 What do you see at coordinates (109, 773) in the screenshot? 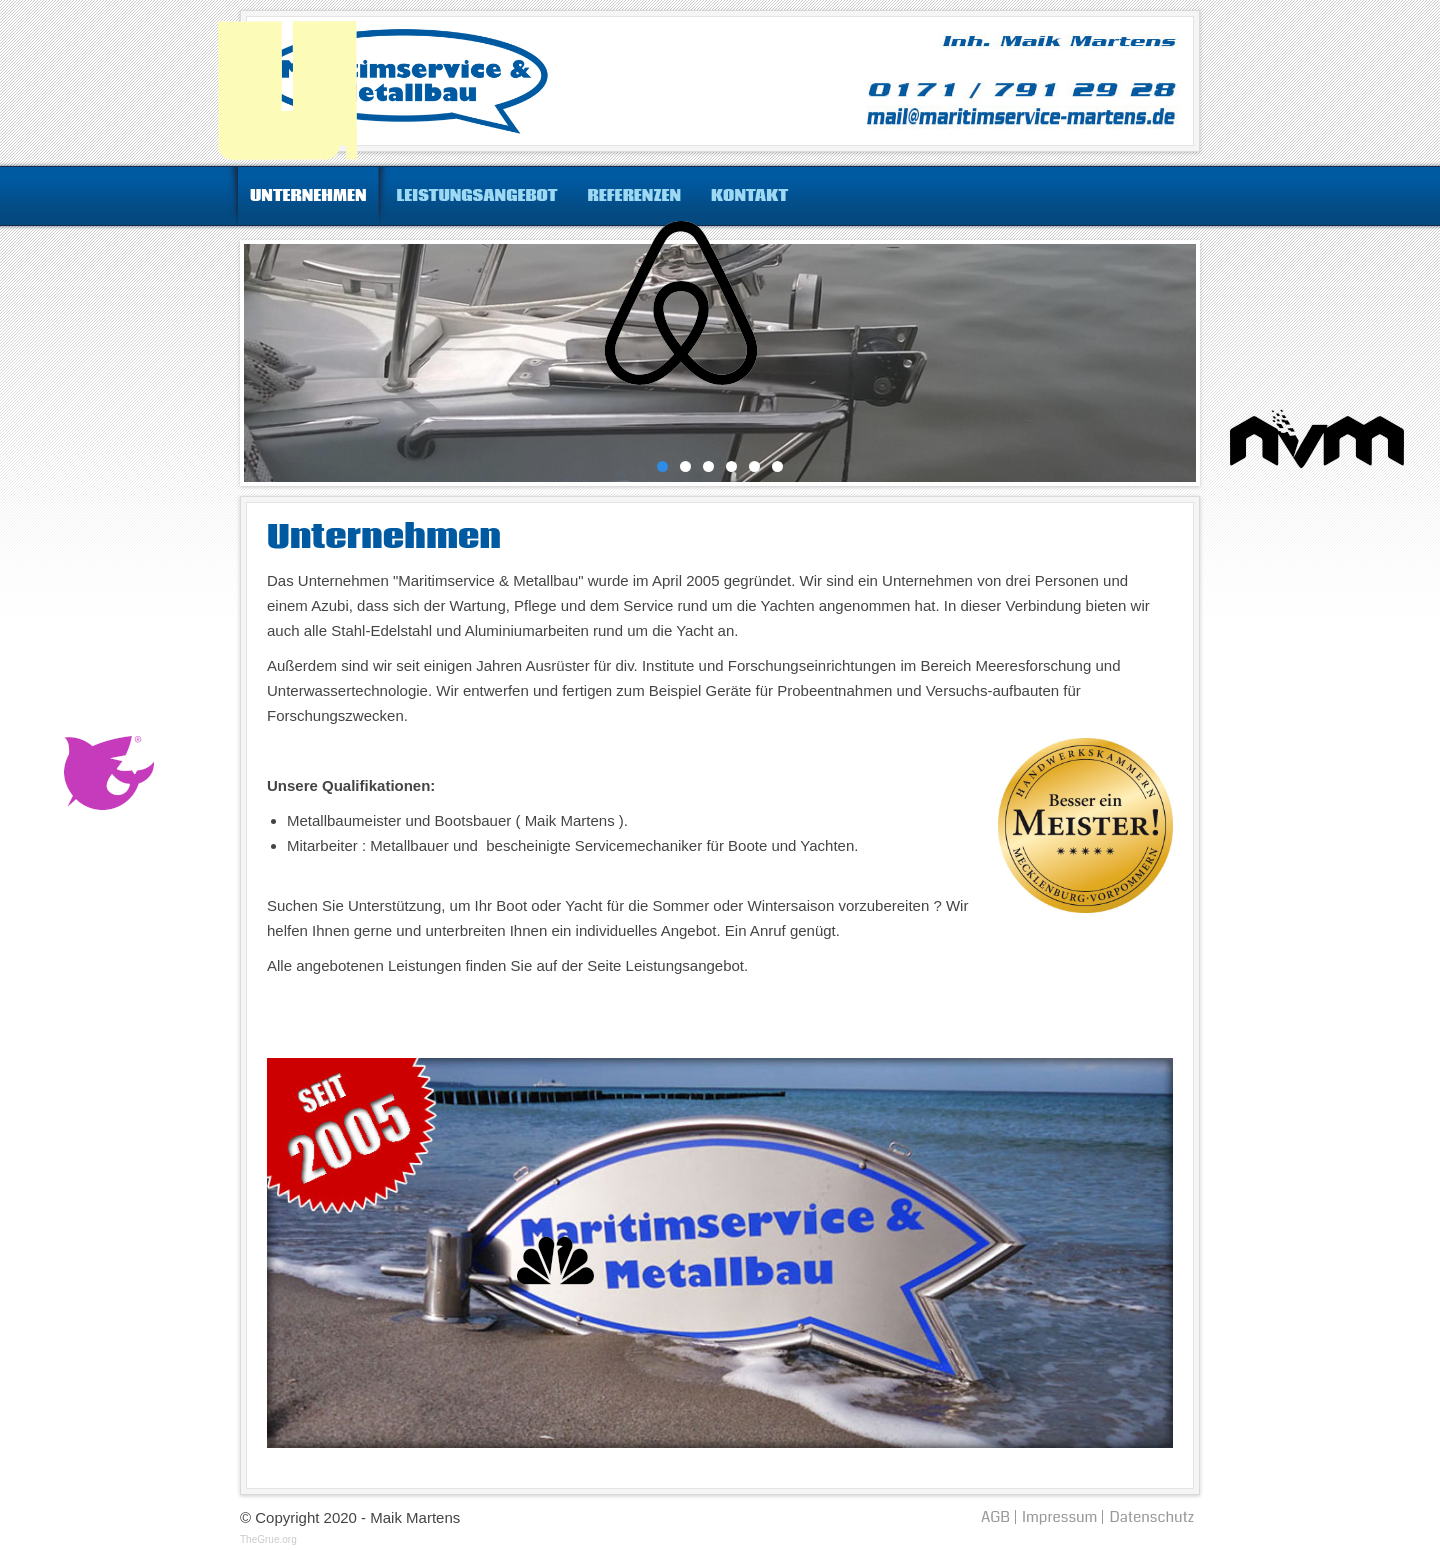
I see `freenas open-source storage software logo` at bounding box center [109, 773].